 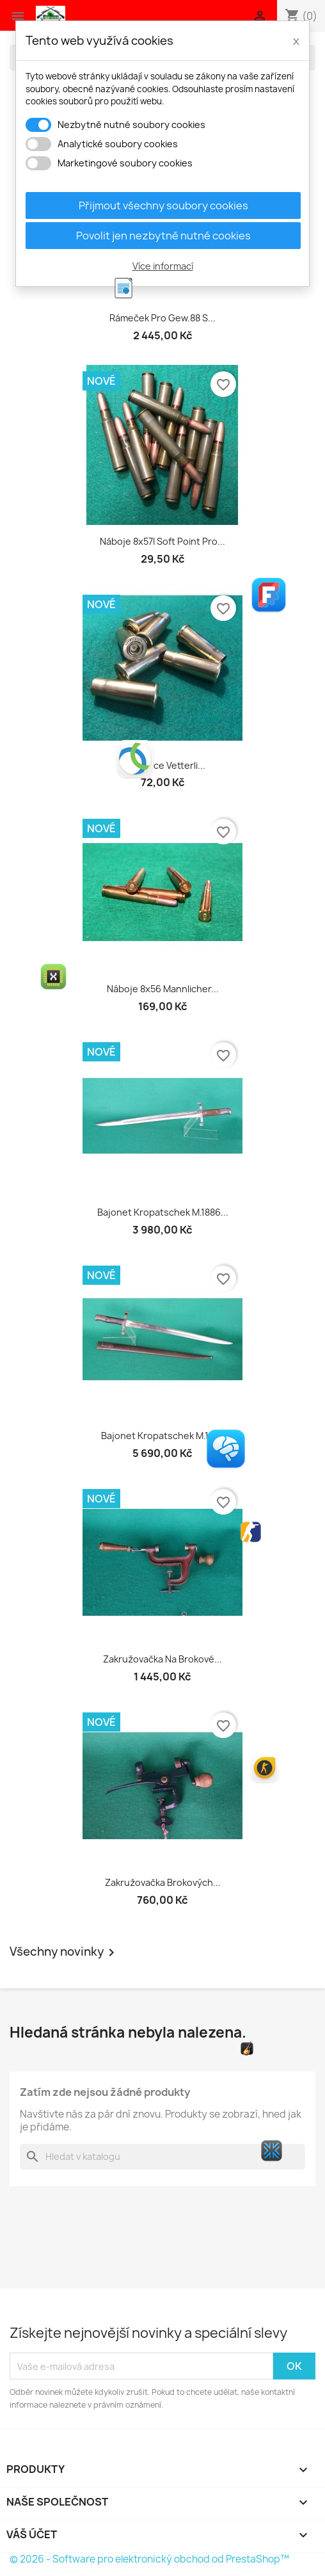 I want to click on open gbrainy brain training app, so click(x=226, y=1449).